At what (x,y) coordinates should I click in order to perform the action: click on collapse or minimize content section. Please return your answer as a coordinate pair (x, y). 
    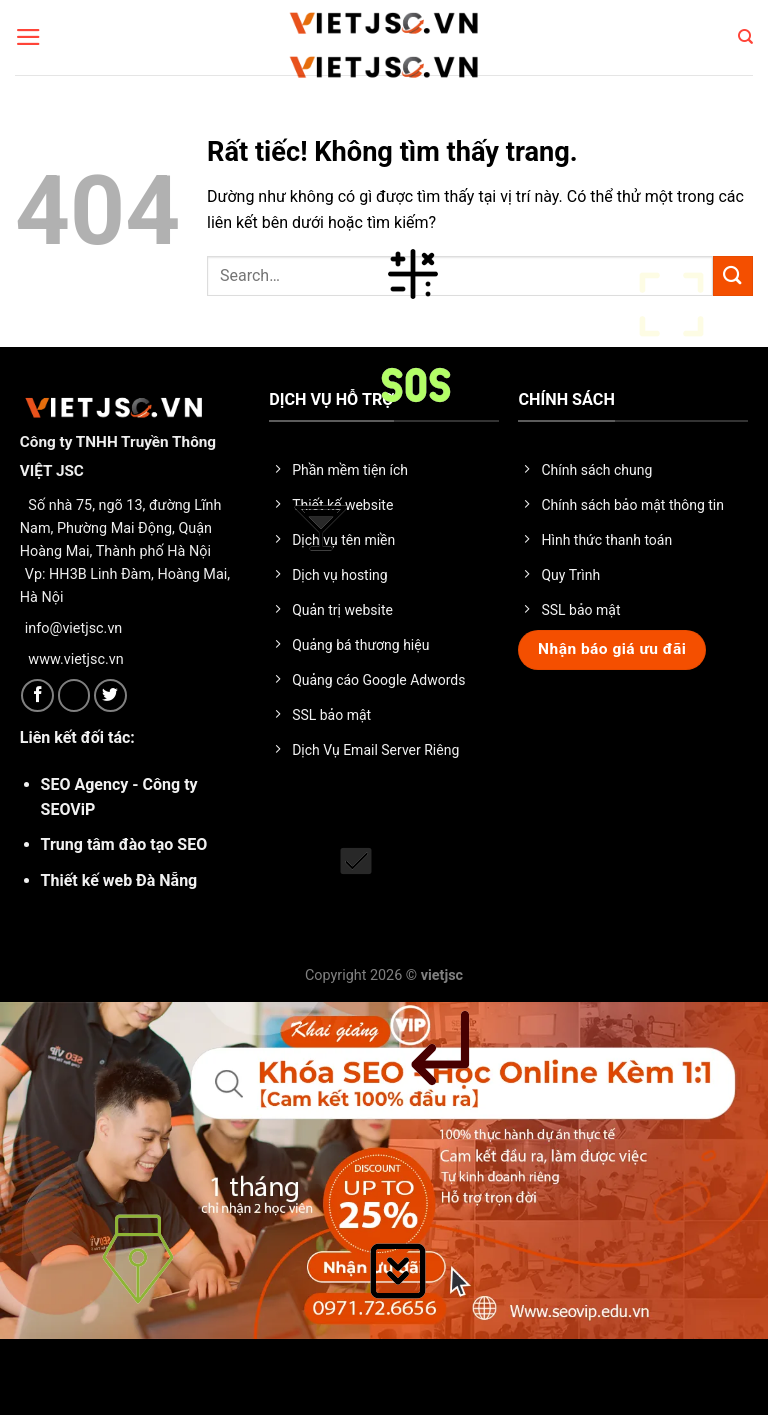
    Looking at the image, I should click on (398, 1271).